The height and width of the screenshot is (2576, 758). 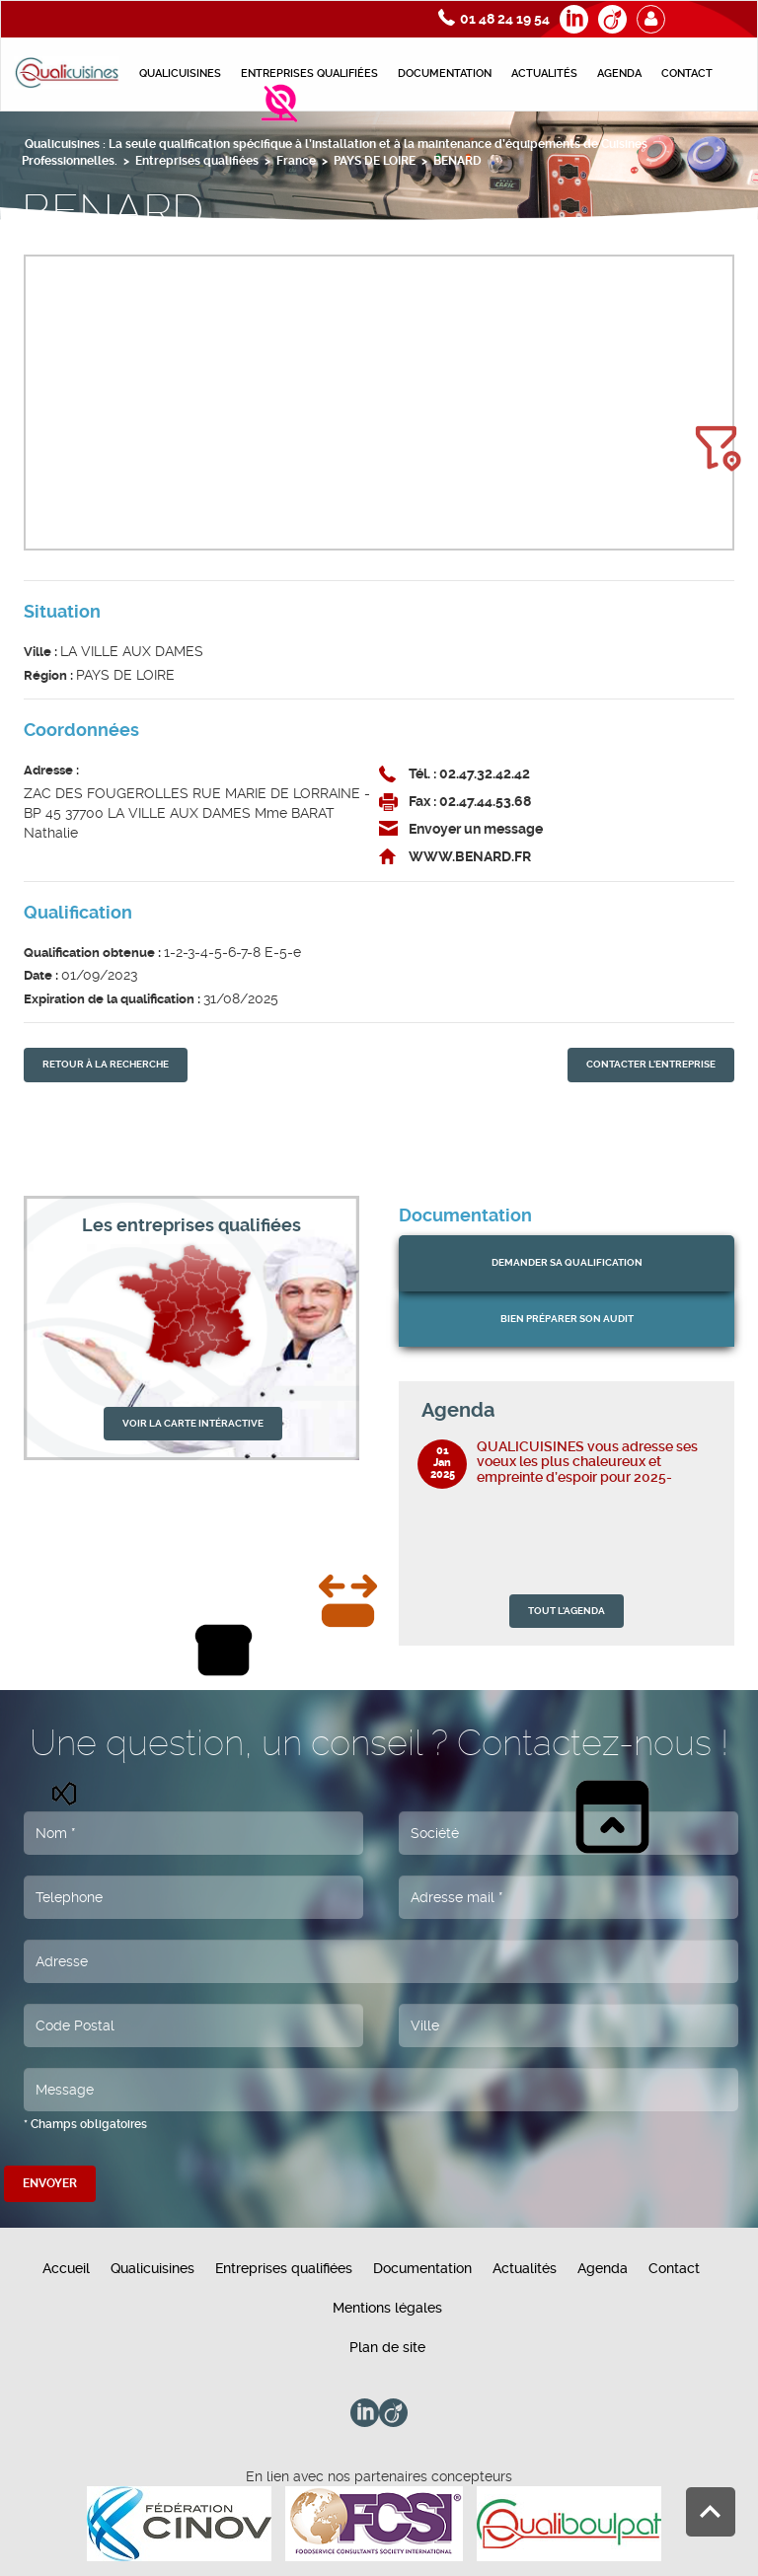 I want to click on collapse the navigation bar, so click(x=612, y=1816).